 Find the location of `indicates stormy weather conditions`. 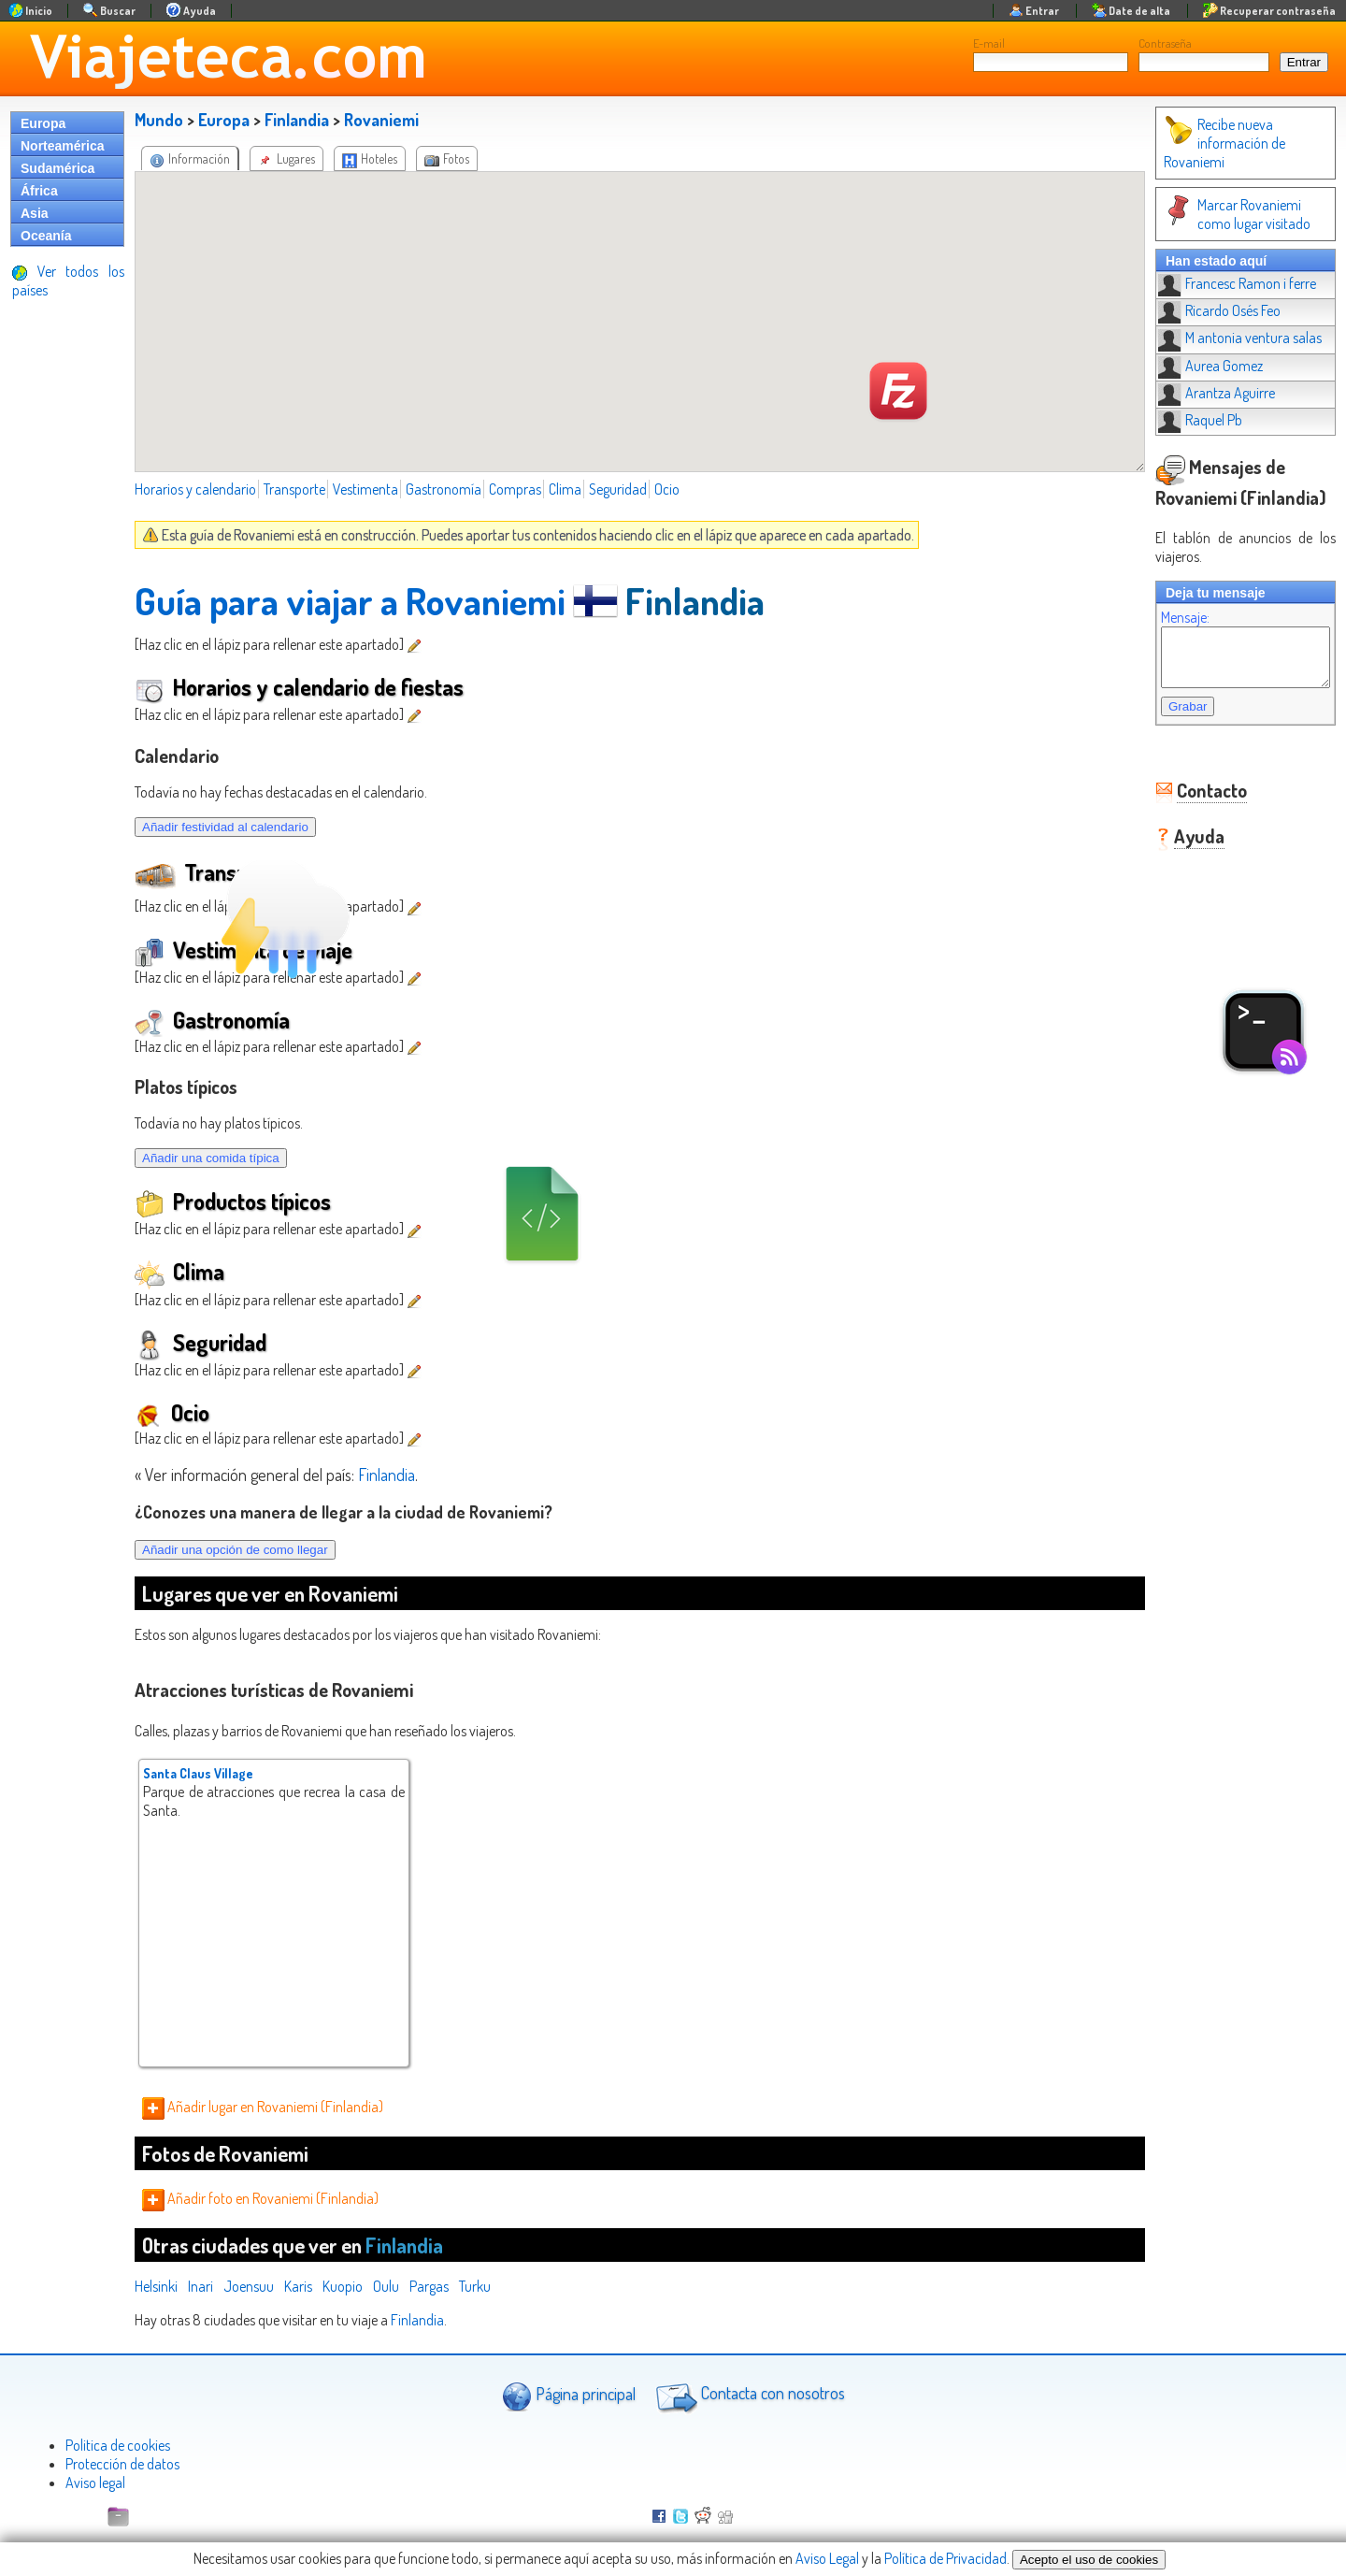

indicates stormy weather conditions is located at coordinates (285, 916).